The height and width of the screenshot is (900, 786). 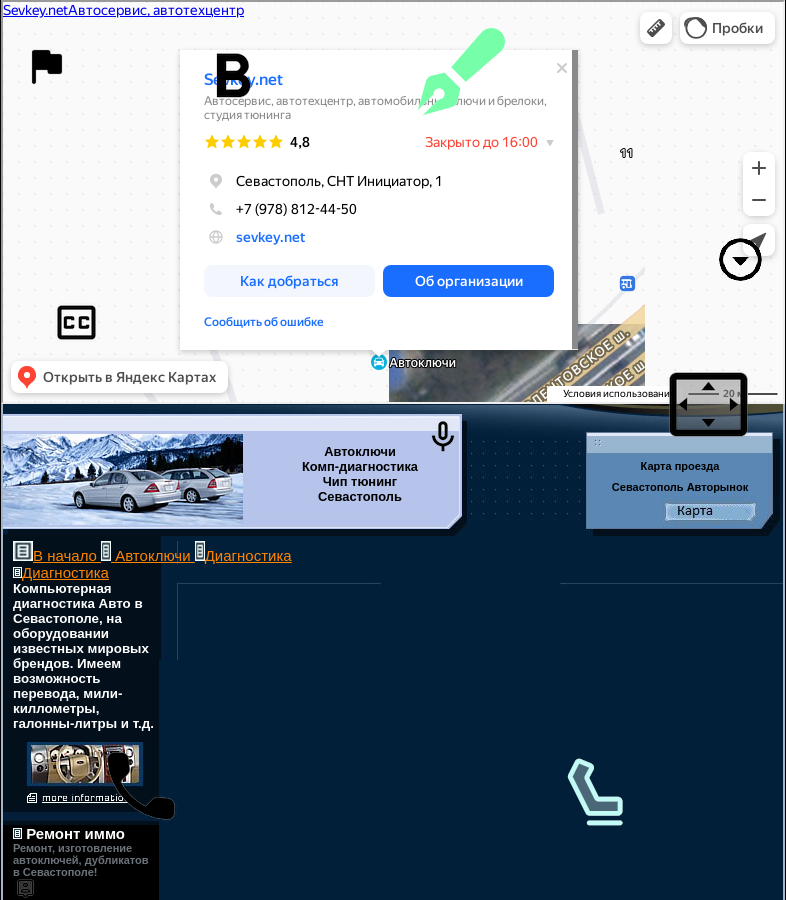 What do you see at coordinates (141, 786) in the screenshot?
I see `make a phone call` at bounding box center [141, 786].